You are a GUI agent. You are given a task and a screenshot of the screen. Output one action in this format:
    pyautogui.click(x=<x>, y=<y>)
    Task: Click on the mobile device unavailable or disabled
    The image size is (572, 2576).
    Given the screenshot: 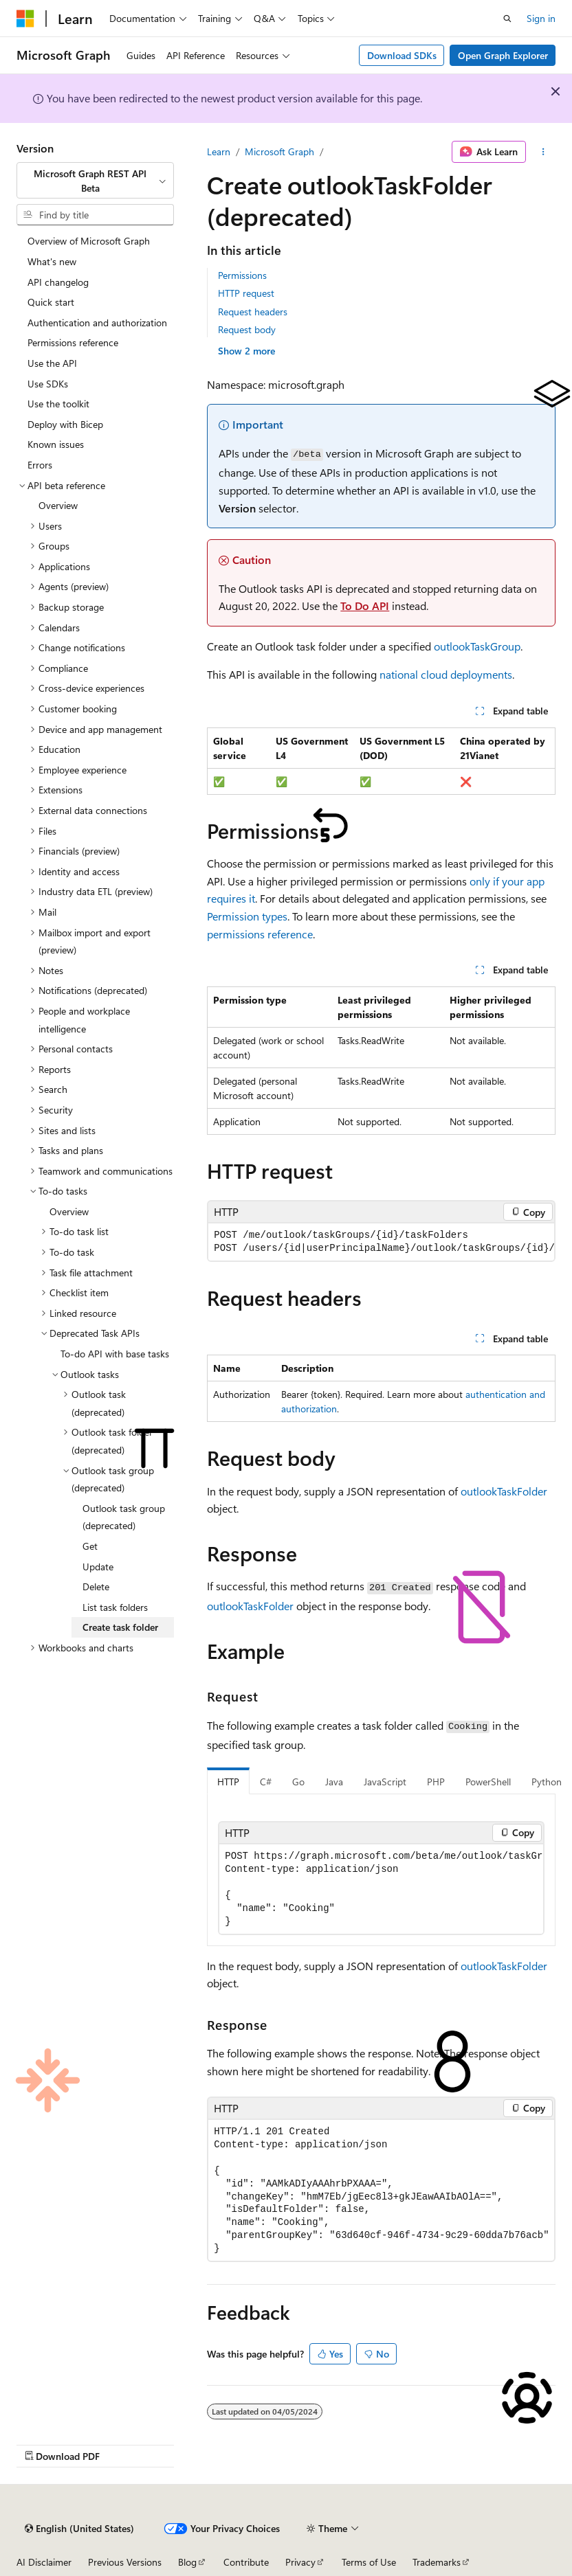 What is the action you would take?
    pyautogui.click(x=481, y=1607)
    